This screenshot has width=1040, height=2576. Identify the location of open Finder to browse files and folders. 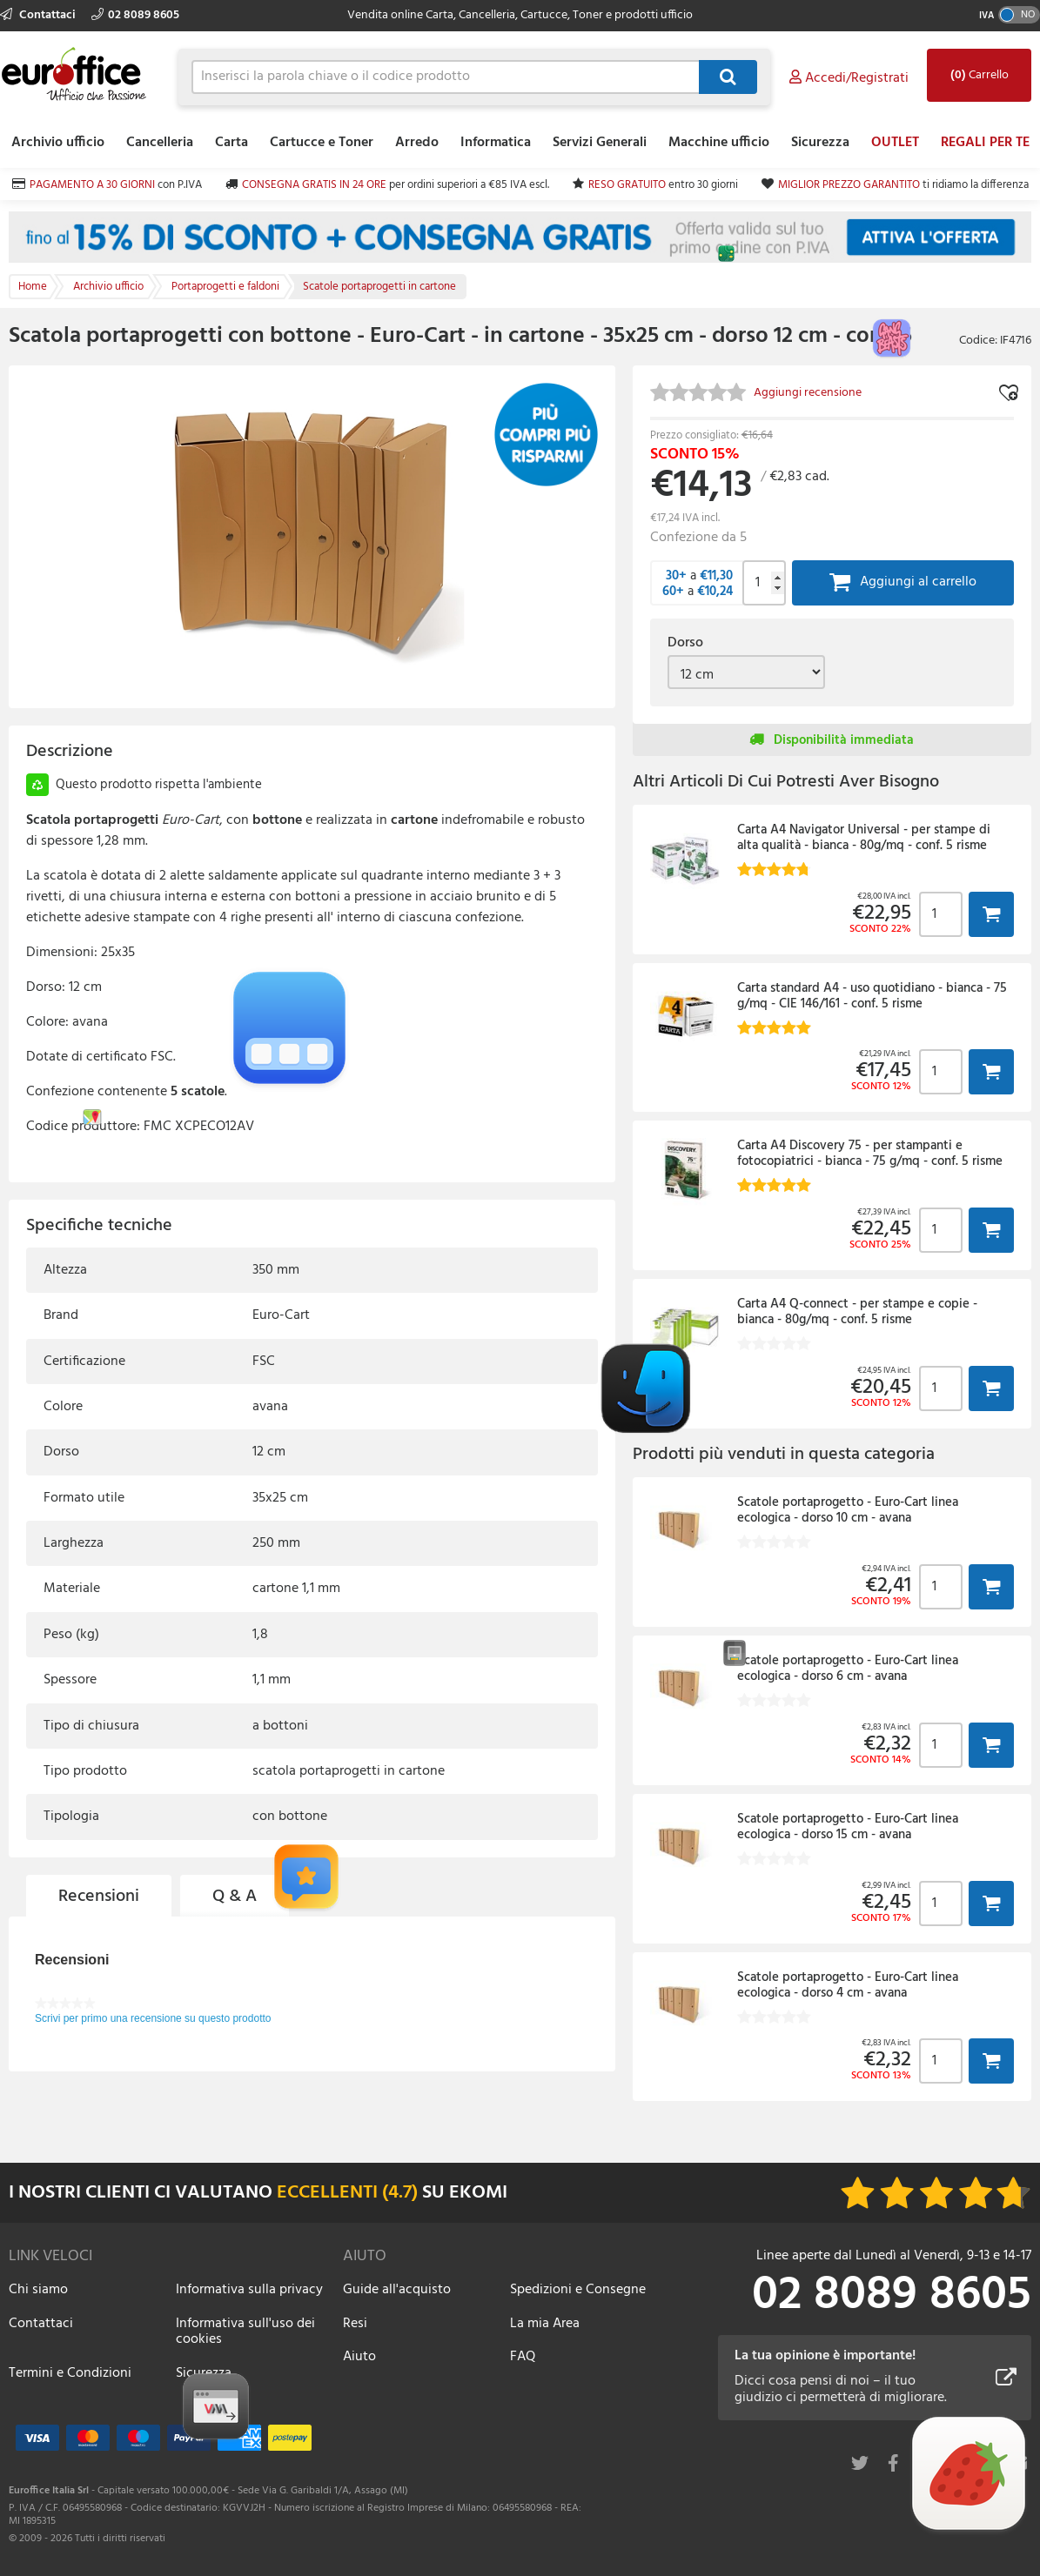
(646, 1388).